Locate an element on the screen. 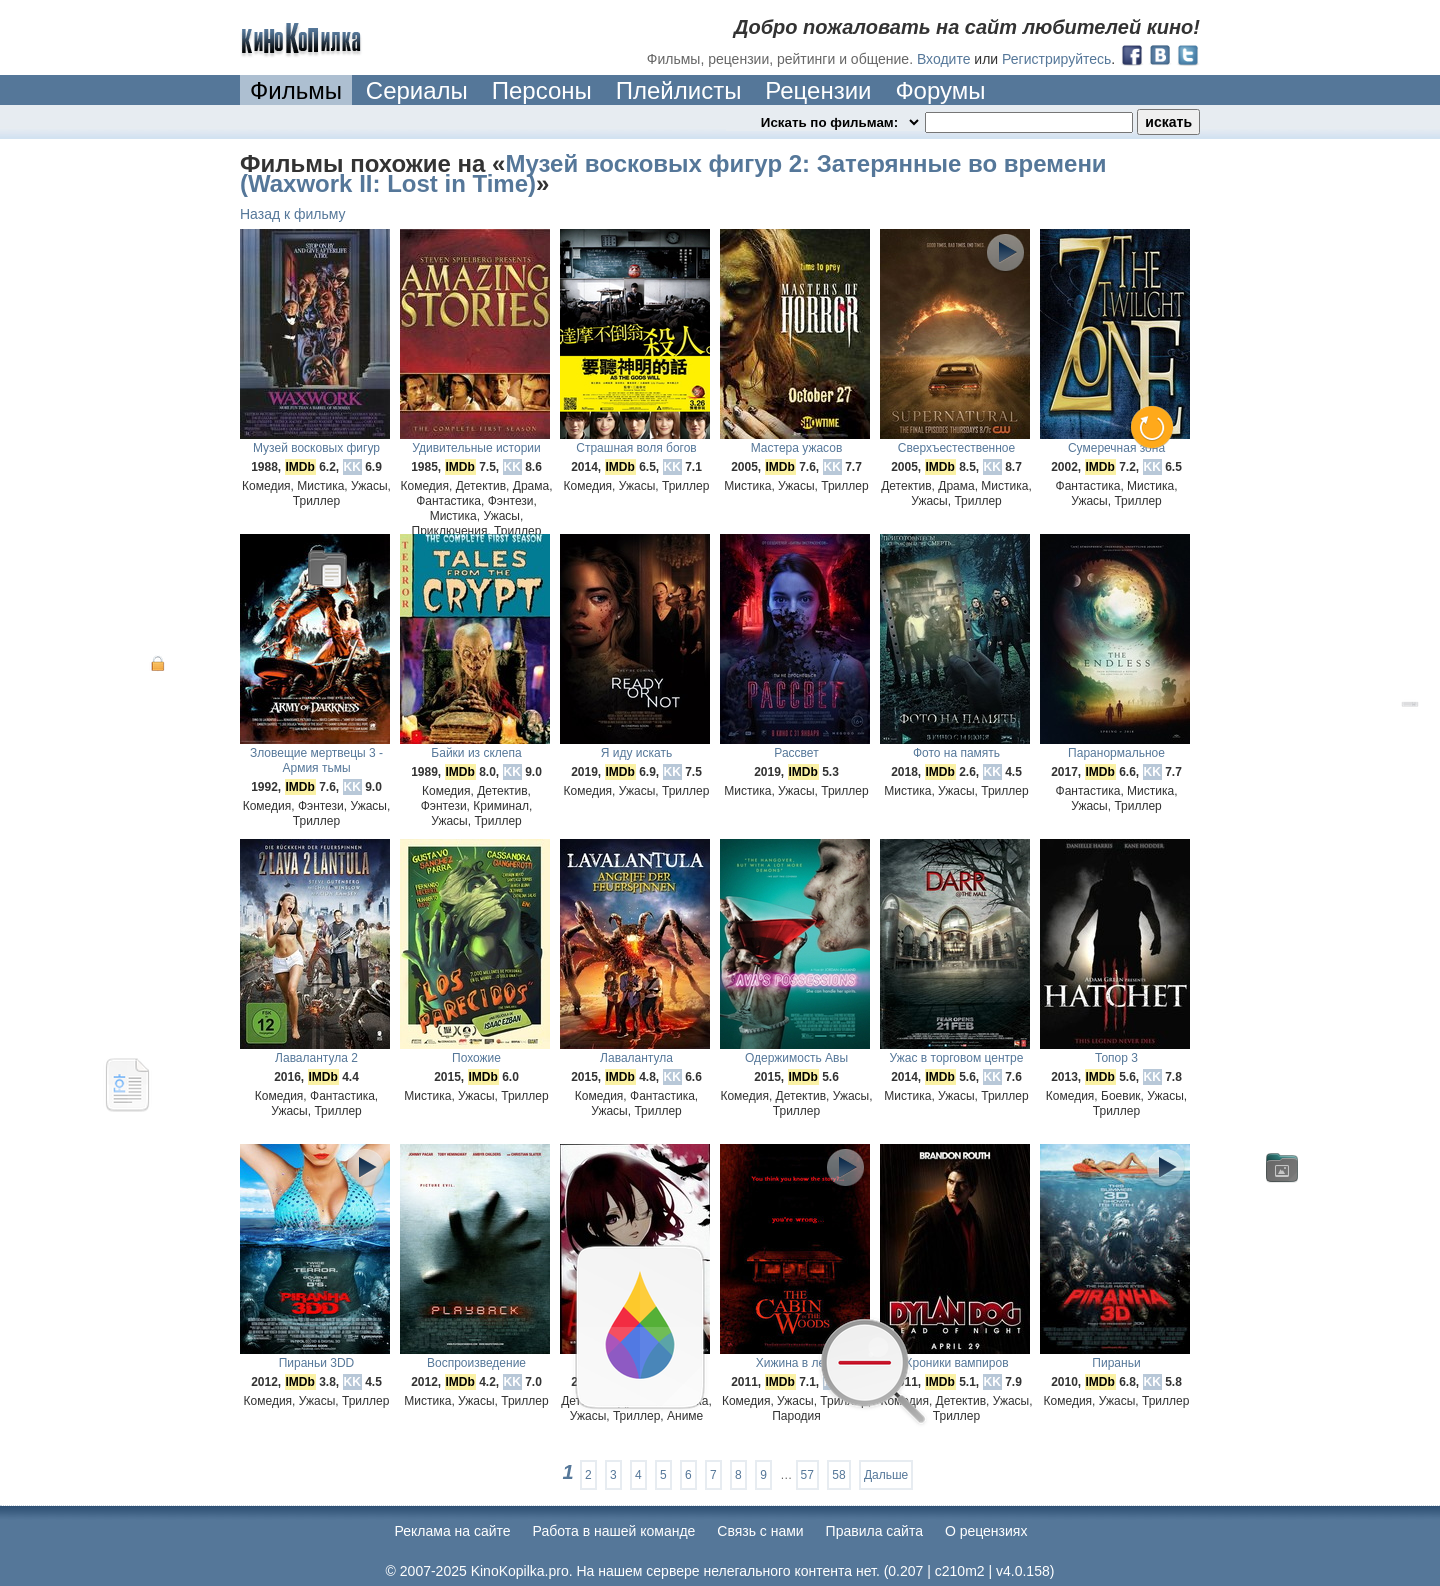 The height and width of the screenshot is (1586, 1440). indicates a locked or protected item is located at coordinates (158, 663).